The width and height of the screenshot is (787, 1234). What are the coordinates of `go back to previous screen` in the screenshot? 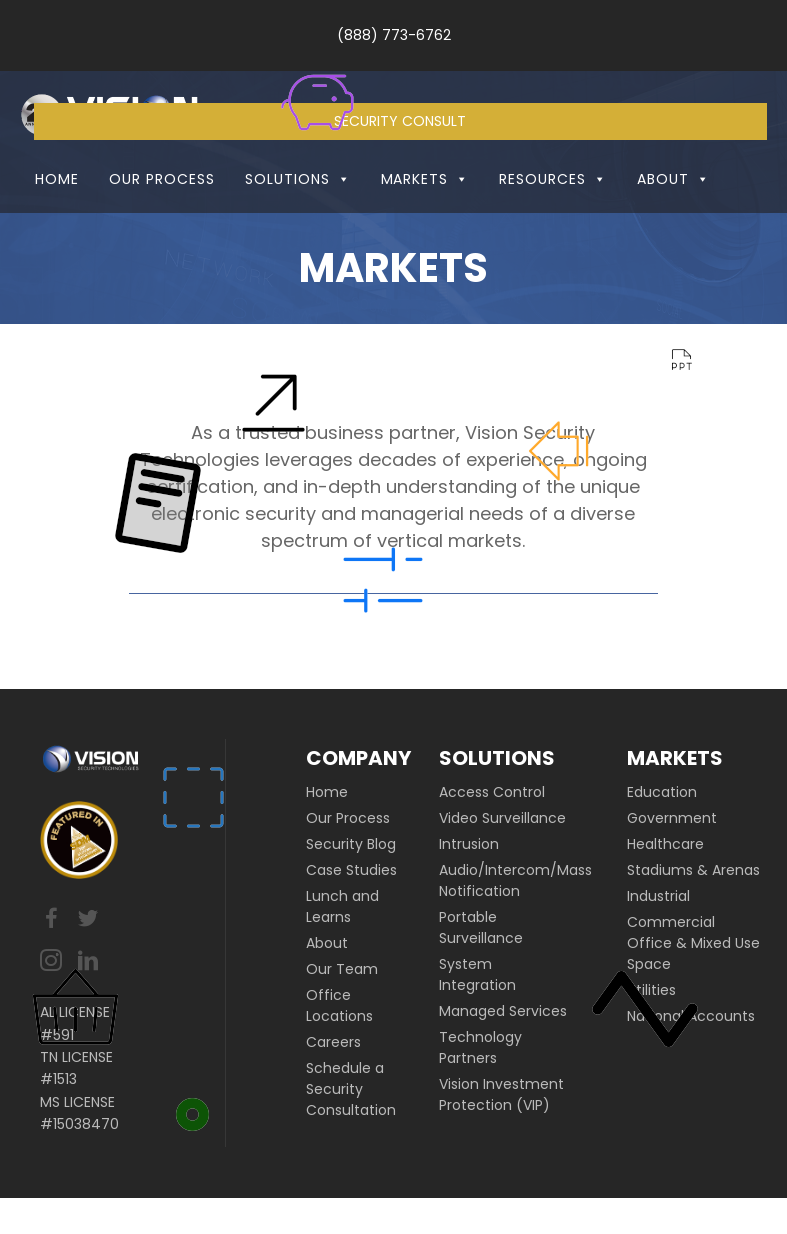 It's located at (561, 451).